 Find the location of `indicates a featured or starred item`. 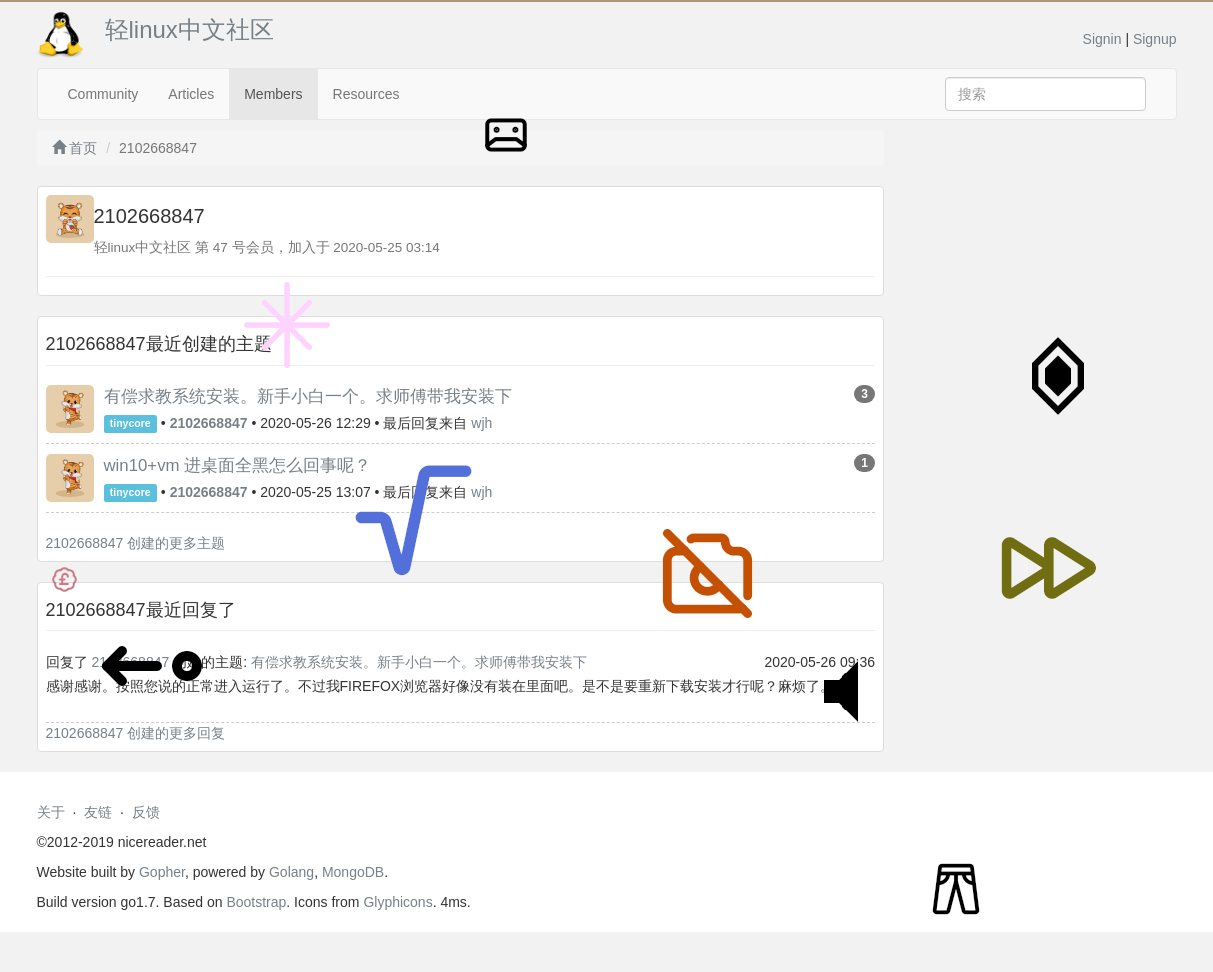

indicates a featured or starred item is located at coordinates (288, 326).